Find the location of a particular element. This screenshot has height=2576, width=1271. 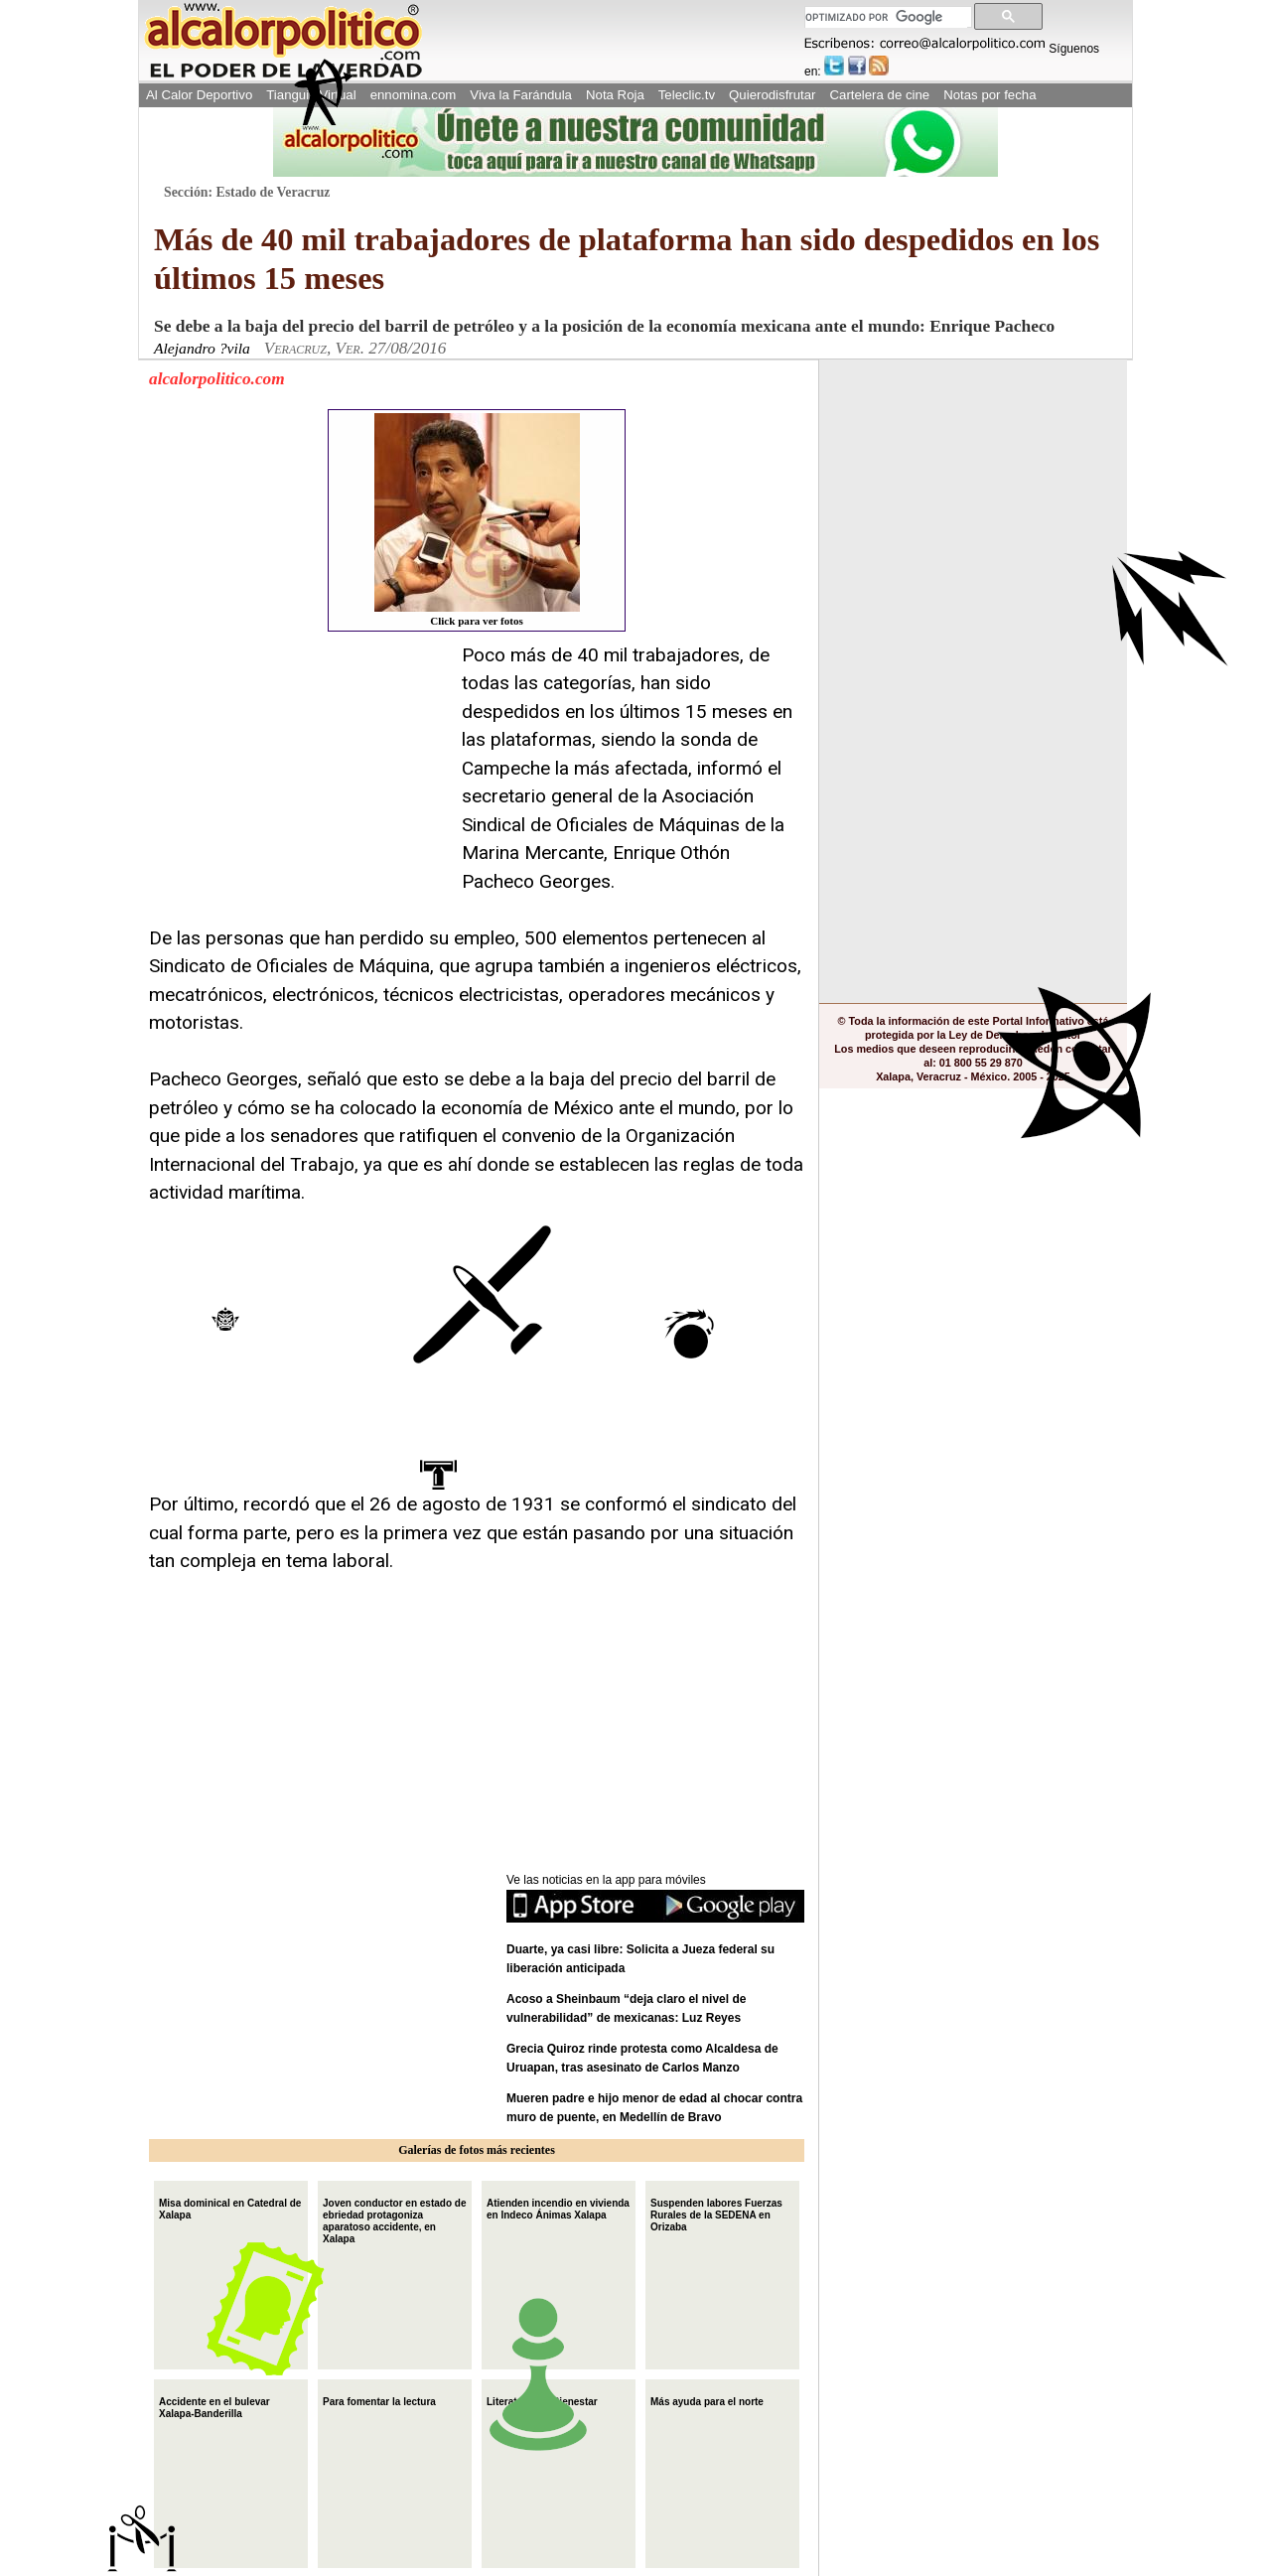

start a new chess game is located at coordinates (538, 2374).